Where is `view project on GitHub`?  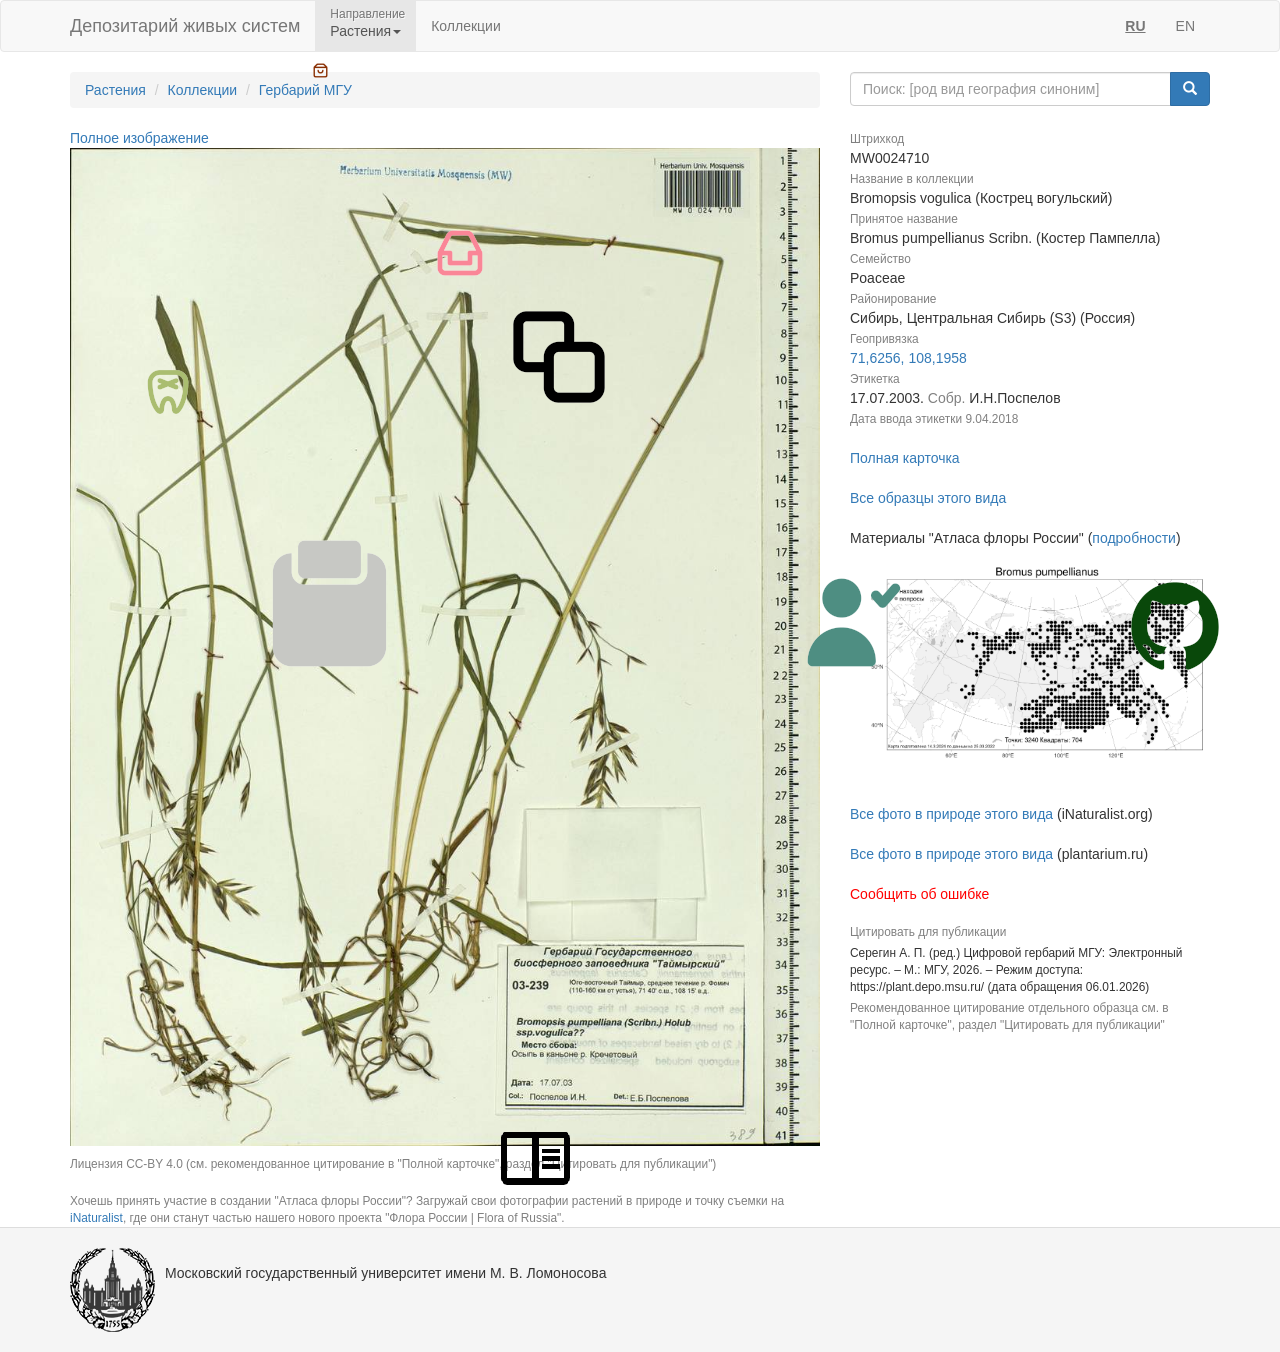 view project on GitHub is located at coordinates (1175, 626).